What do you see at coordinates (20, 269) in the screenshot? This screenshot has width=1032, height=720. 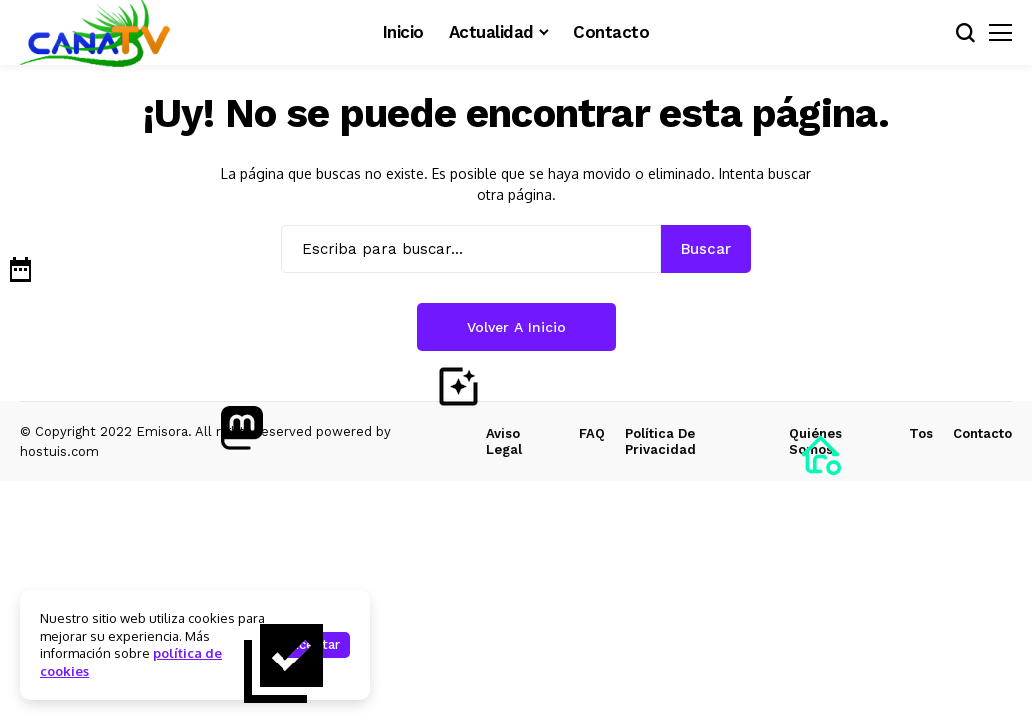 I see `select a date range` at bounding box center [20, 269].